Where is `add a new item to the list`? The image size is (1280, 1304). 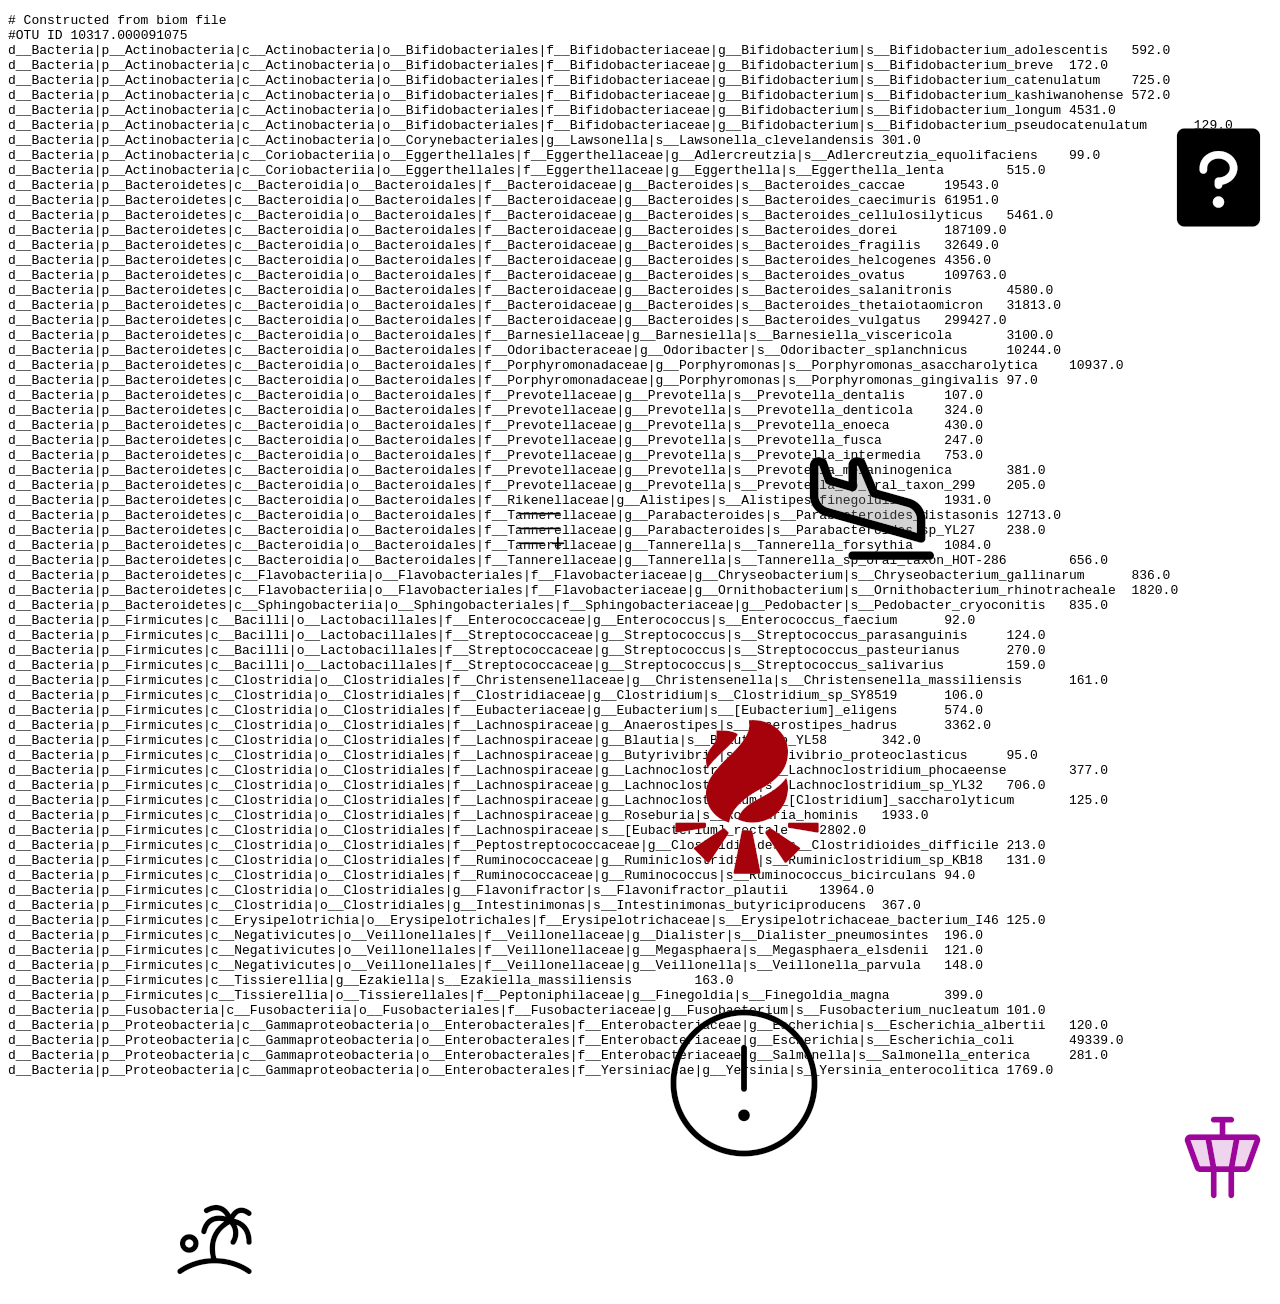 add a new item to the list is located at coordinates (539, 528).